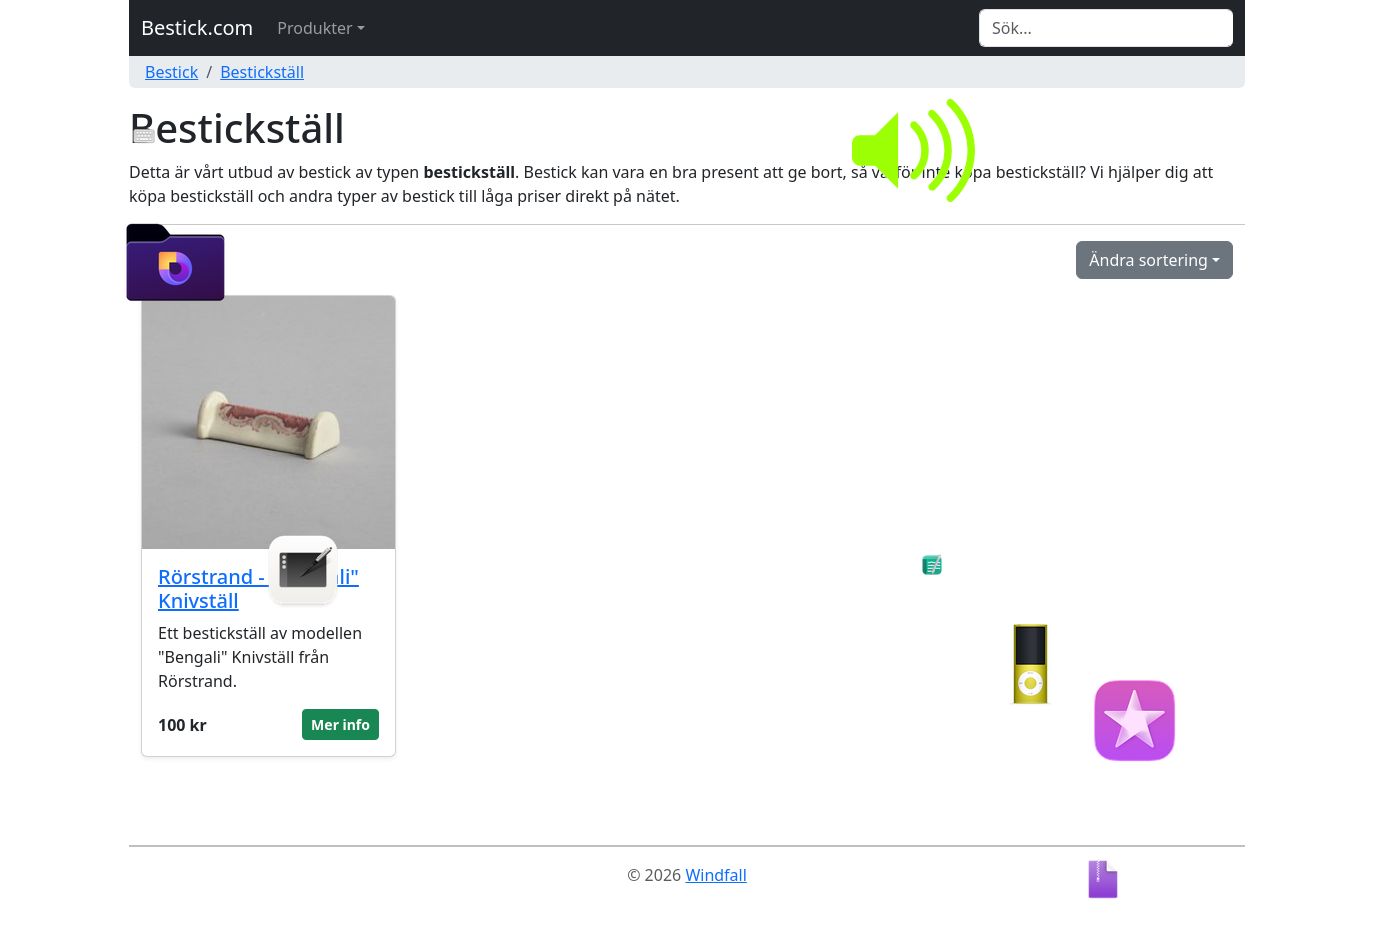 The height and width of the screenshot is (943, 1374). What do you see at coordinates (1134, 720) in the screenshot?
I see `open the iTunes Store app` at bounding box center [1134, 720].